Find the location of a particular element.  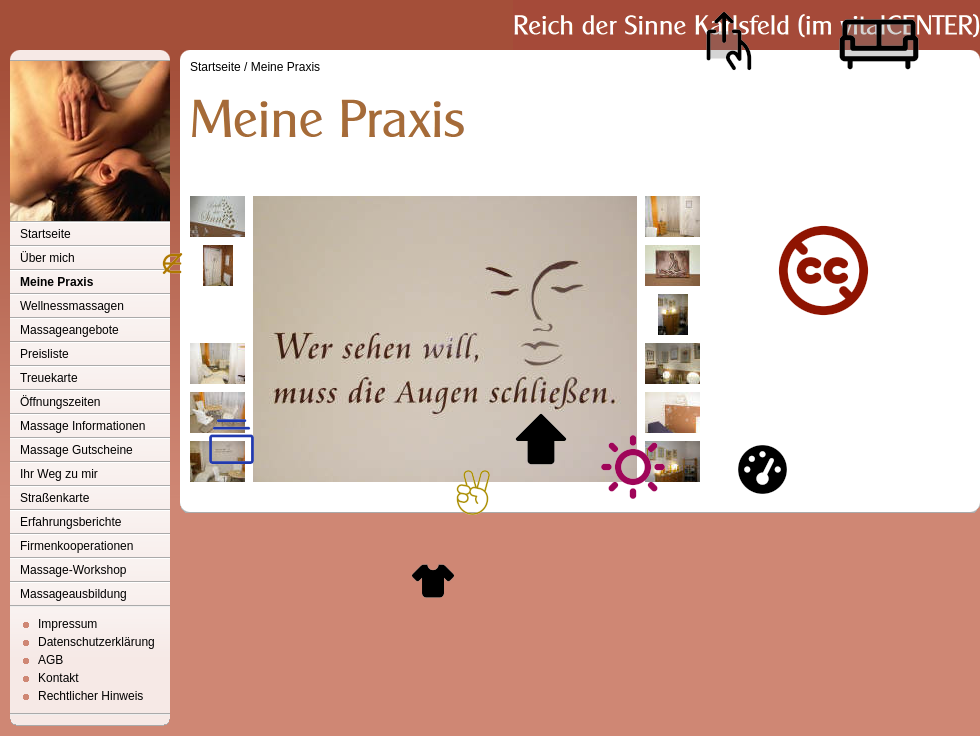

indicates item is not part of a set or group is located at coordinates (172, 263).